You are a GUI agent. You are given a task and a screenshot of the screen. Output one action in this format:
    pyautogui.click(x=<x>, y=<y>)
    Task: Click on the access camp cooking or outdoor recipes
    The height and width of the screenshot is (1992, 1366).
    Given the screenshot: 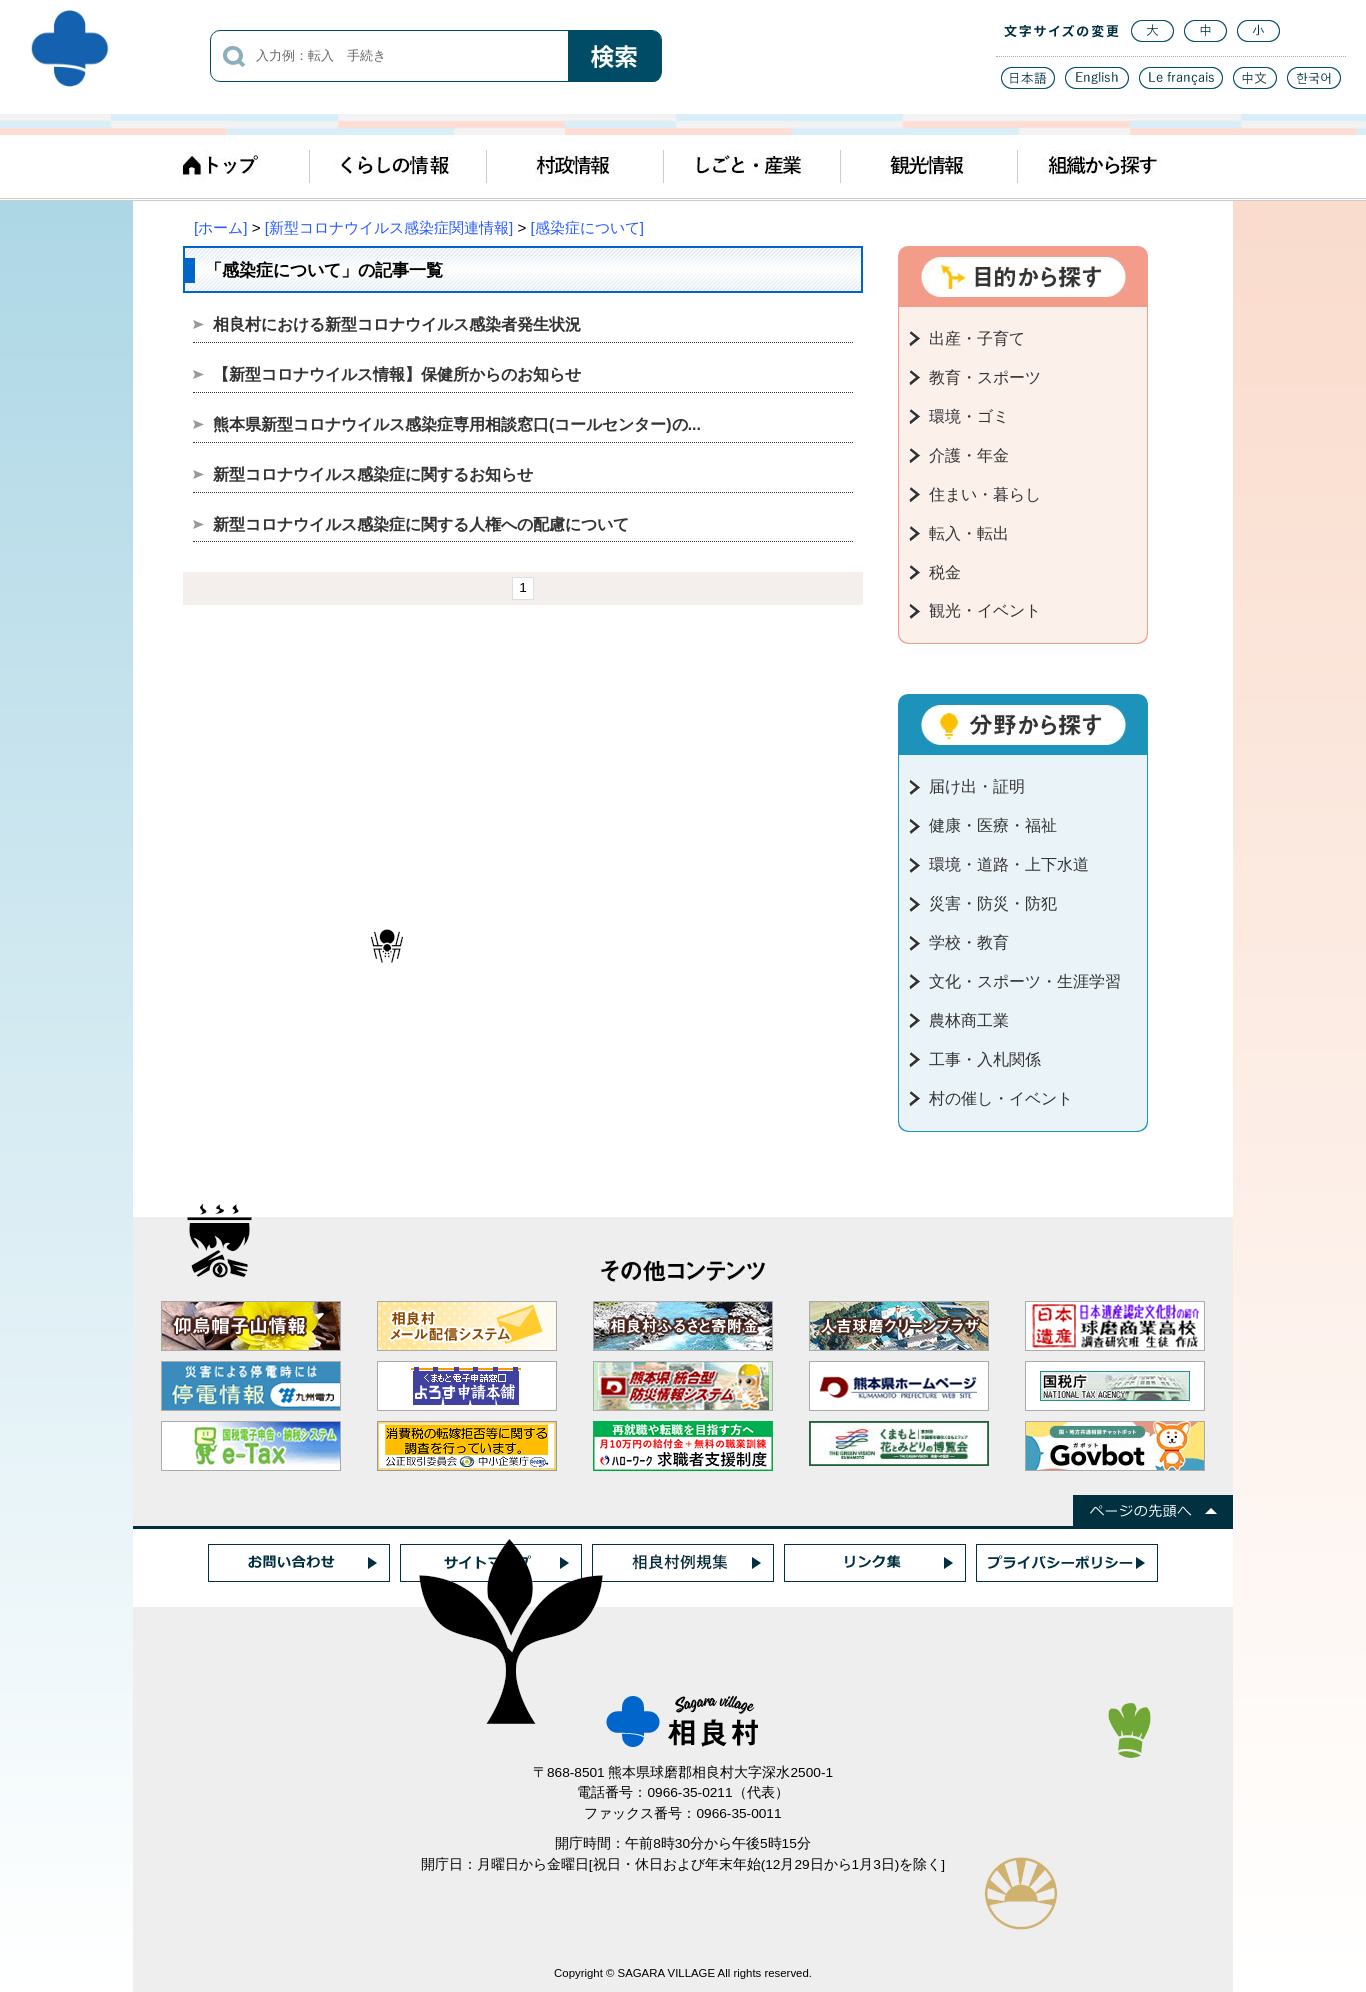 What is the action you would take?
    pyautogui.click(x=219, y=1240)
    